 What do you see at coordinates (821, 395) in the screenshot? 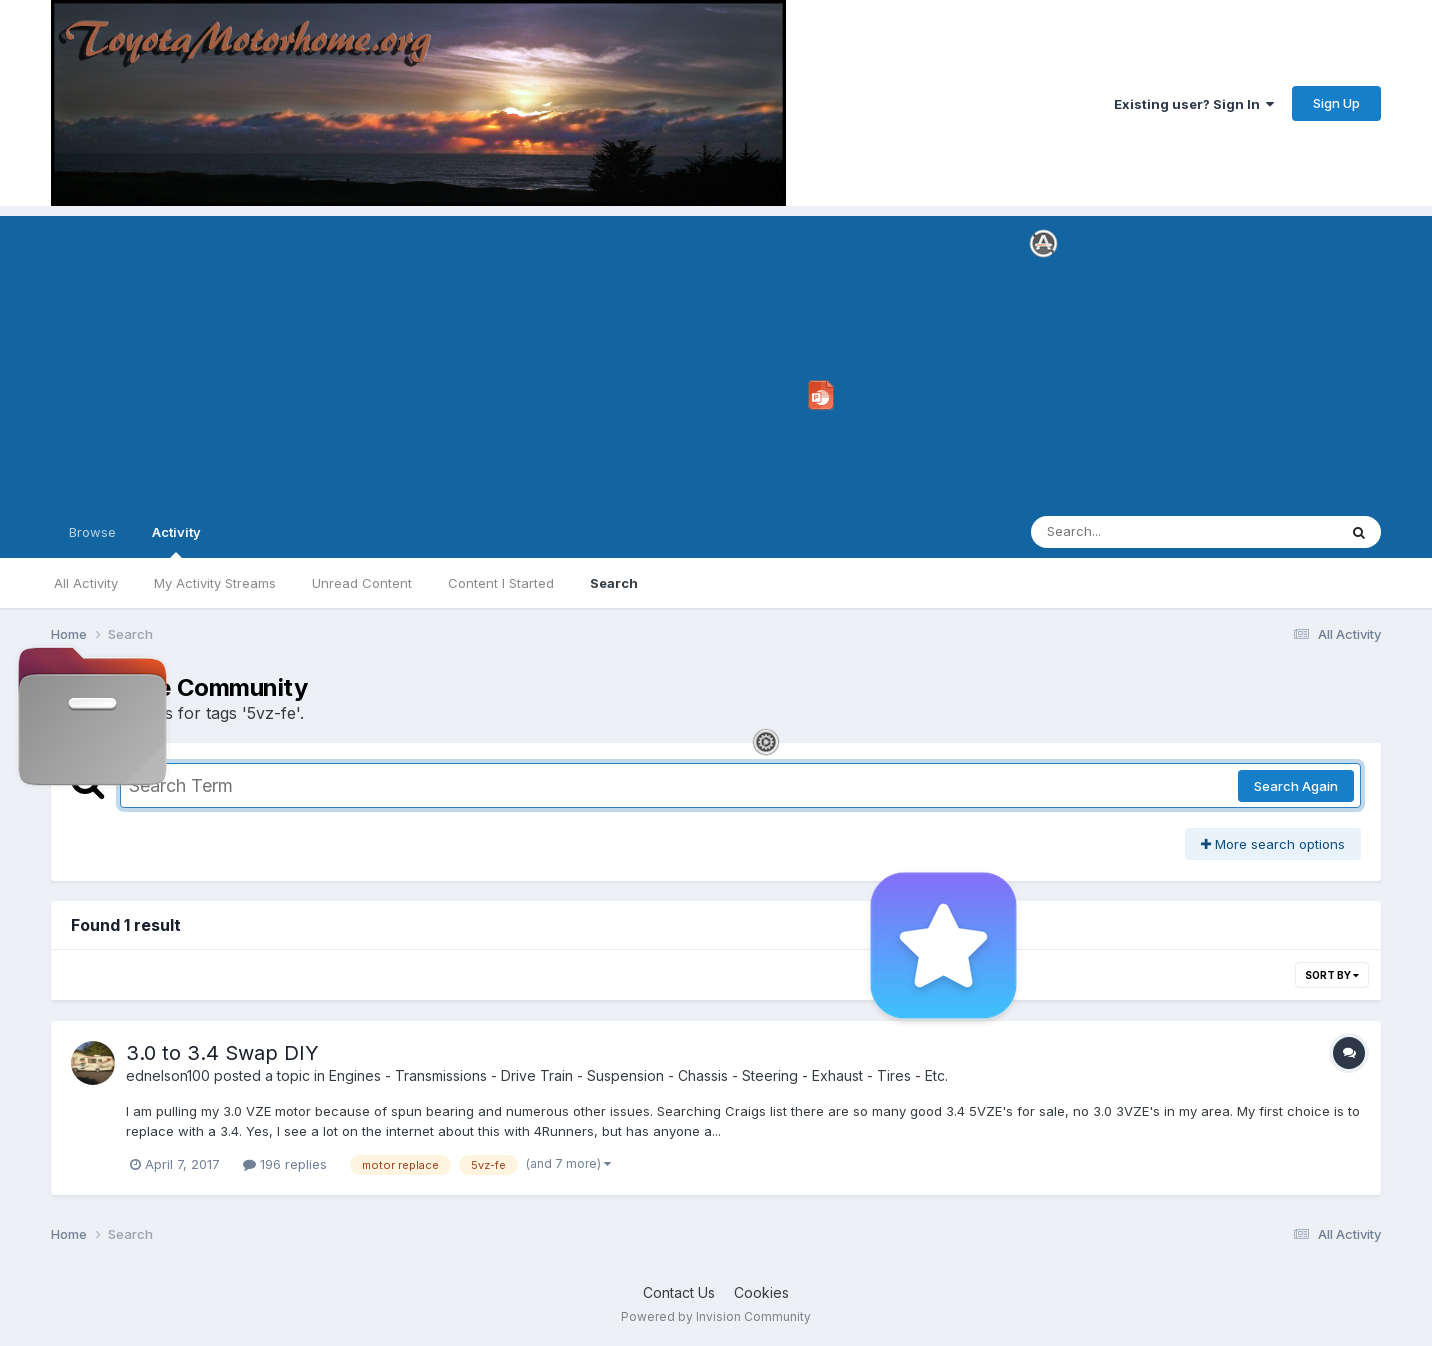
I see `a Microsoft PowerPoint file` at bounding box center [821, 395].